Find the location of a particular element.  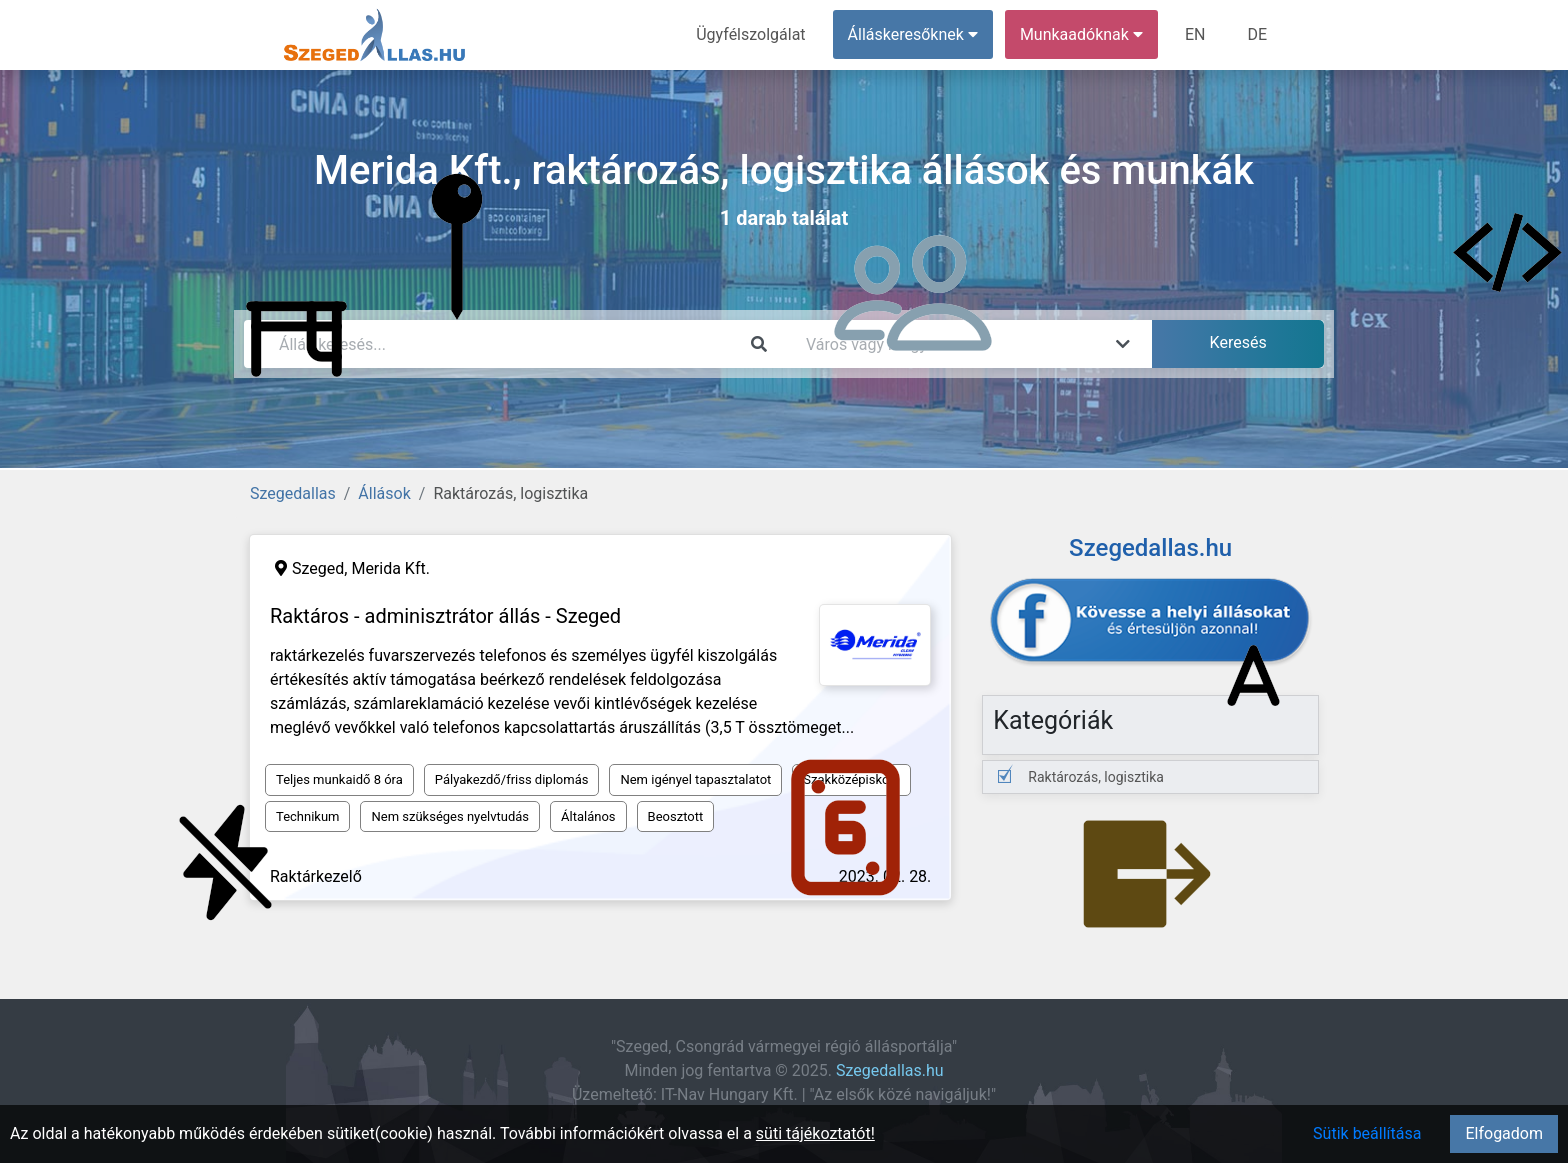

log out of your account is located at coordinates (1147, 874).